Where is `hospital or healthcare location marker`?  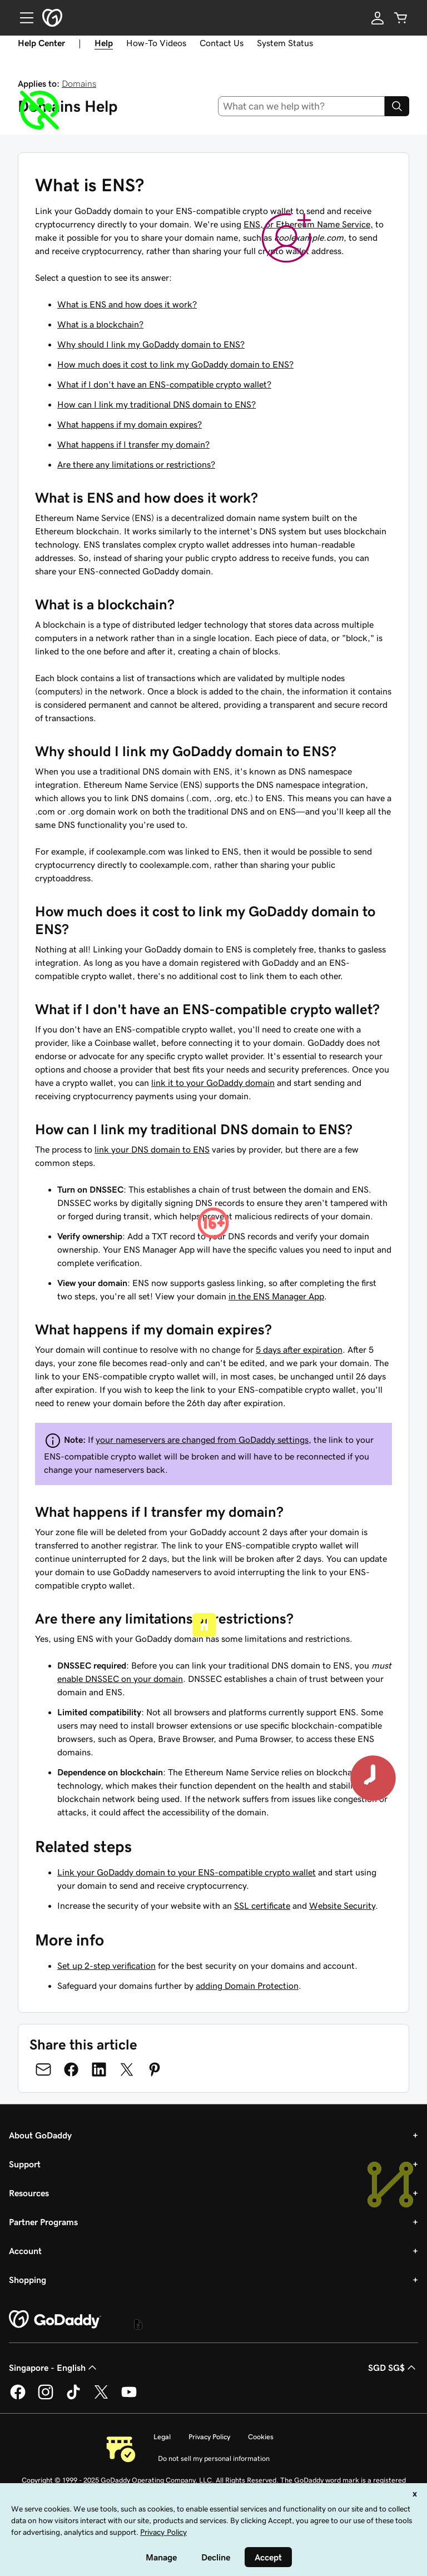 hospital or healthcare location marker is located at coordinates (204, 1625).